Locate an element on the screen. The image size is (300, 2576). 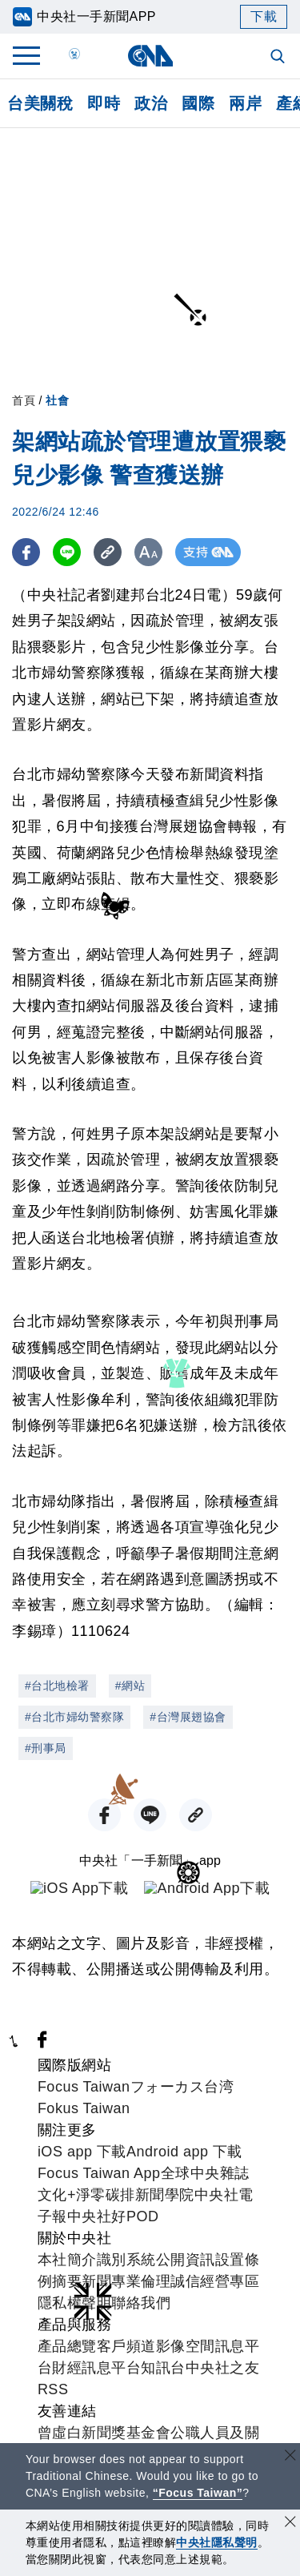
select United Kingdom as region or language is located at coordinates (93, 2301).